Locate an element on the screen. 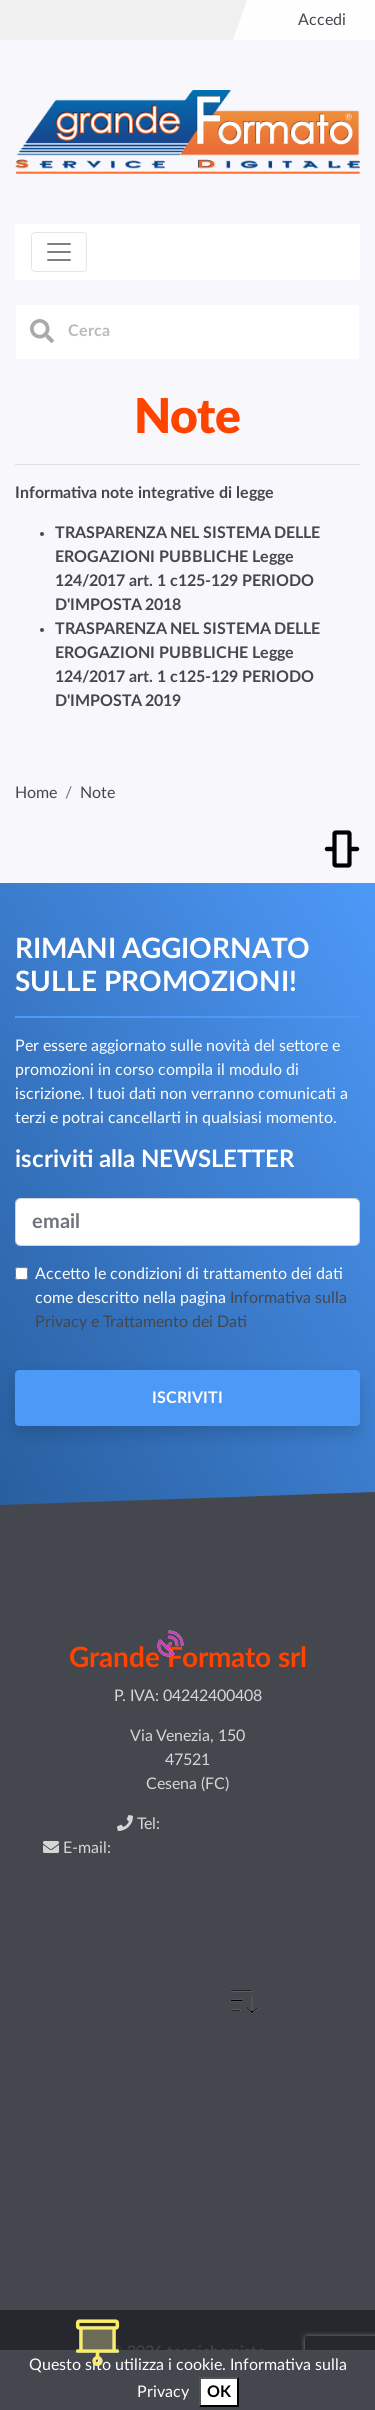 The image size is (375, 2410). sort items in ascending order is located at coordinates (243, 2000).